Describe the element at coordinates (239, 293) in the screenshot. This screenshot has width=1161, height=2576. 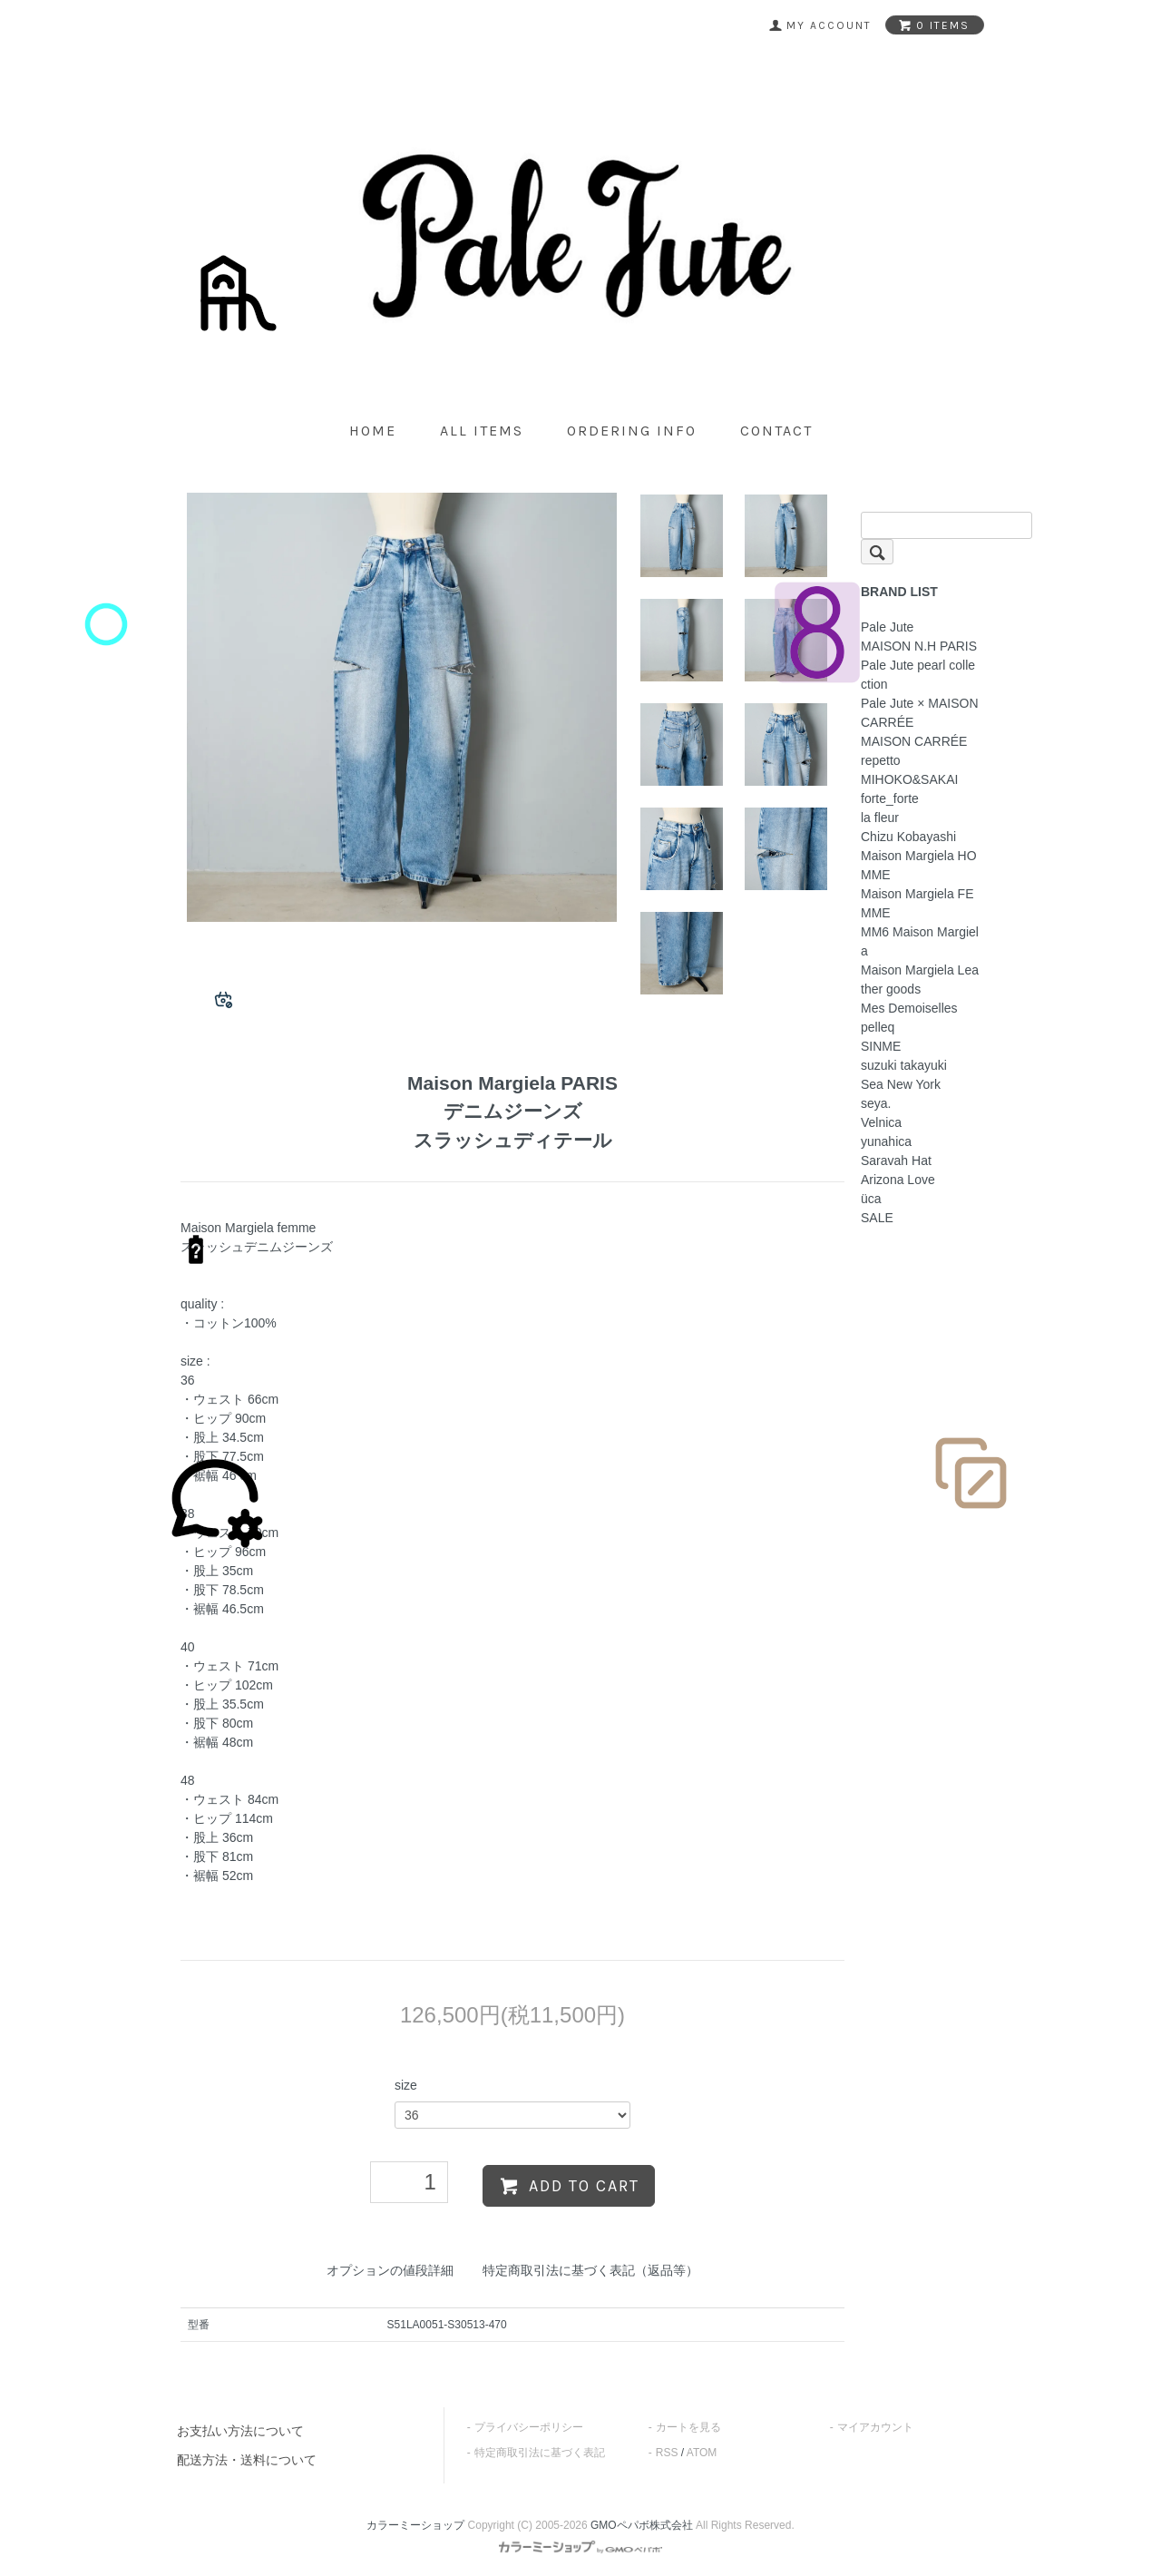
I see `access playground or outdoor equipment information` at that location.